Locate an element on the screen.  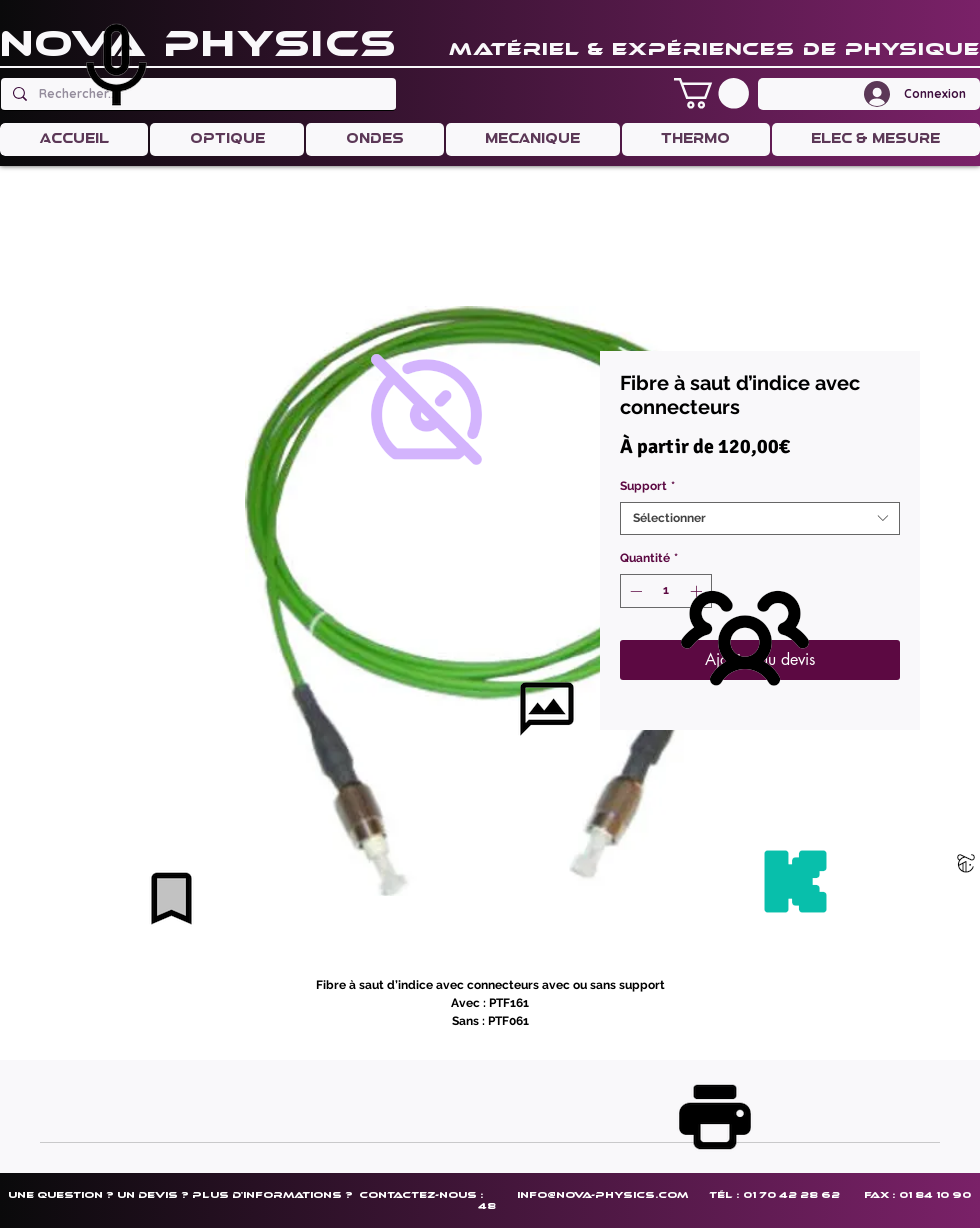
open the Kick streaming platform is located at coordinates (795, 881).